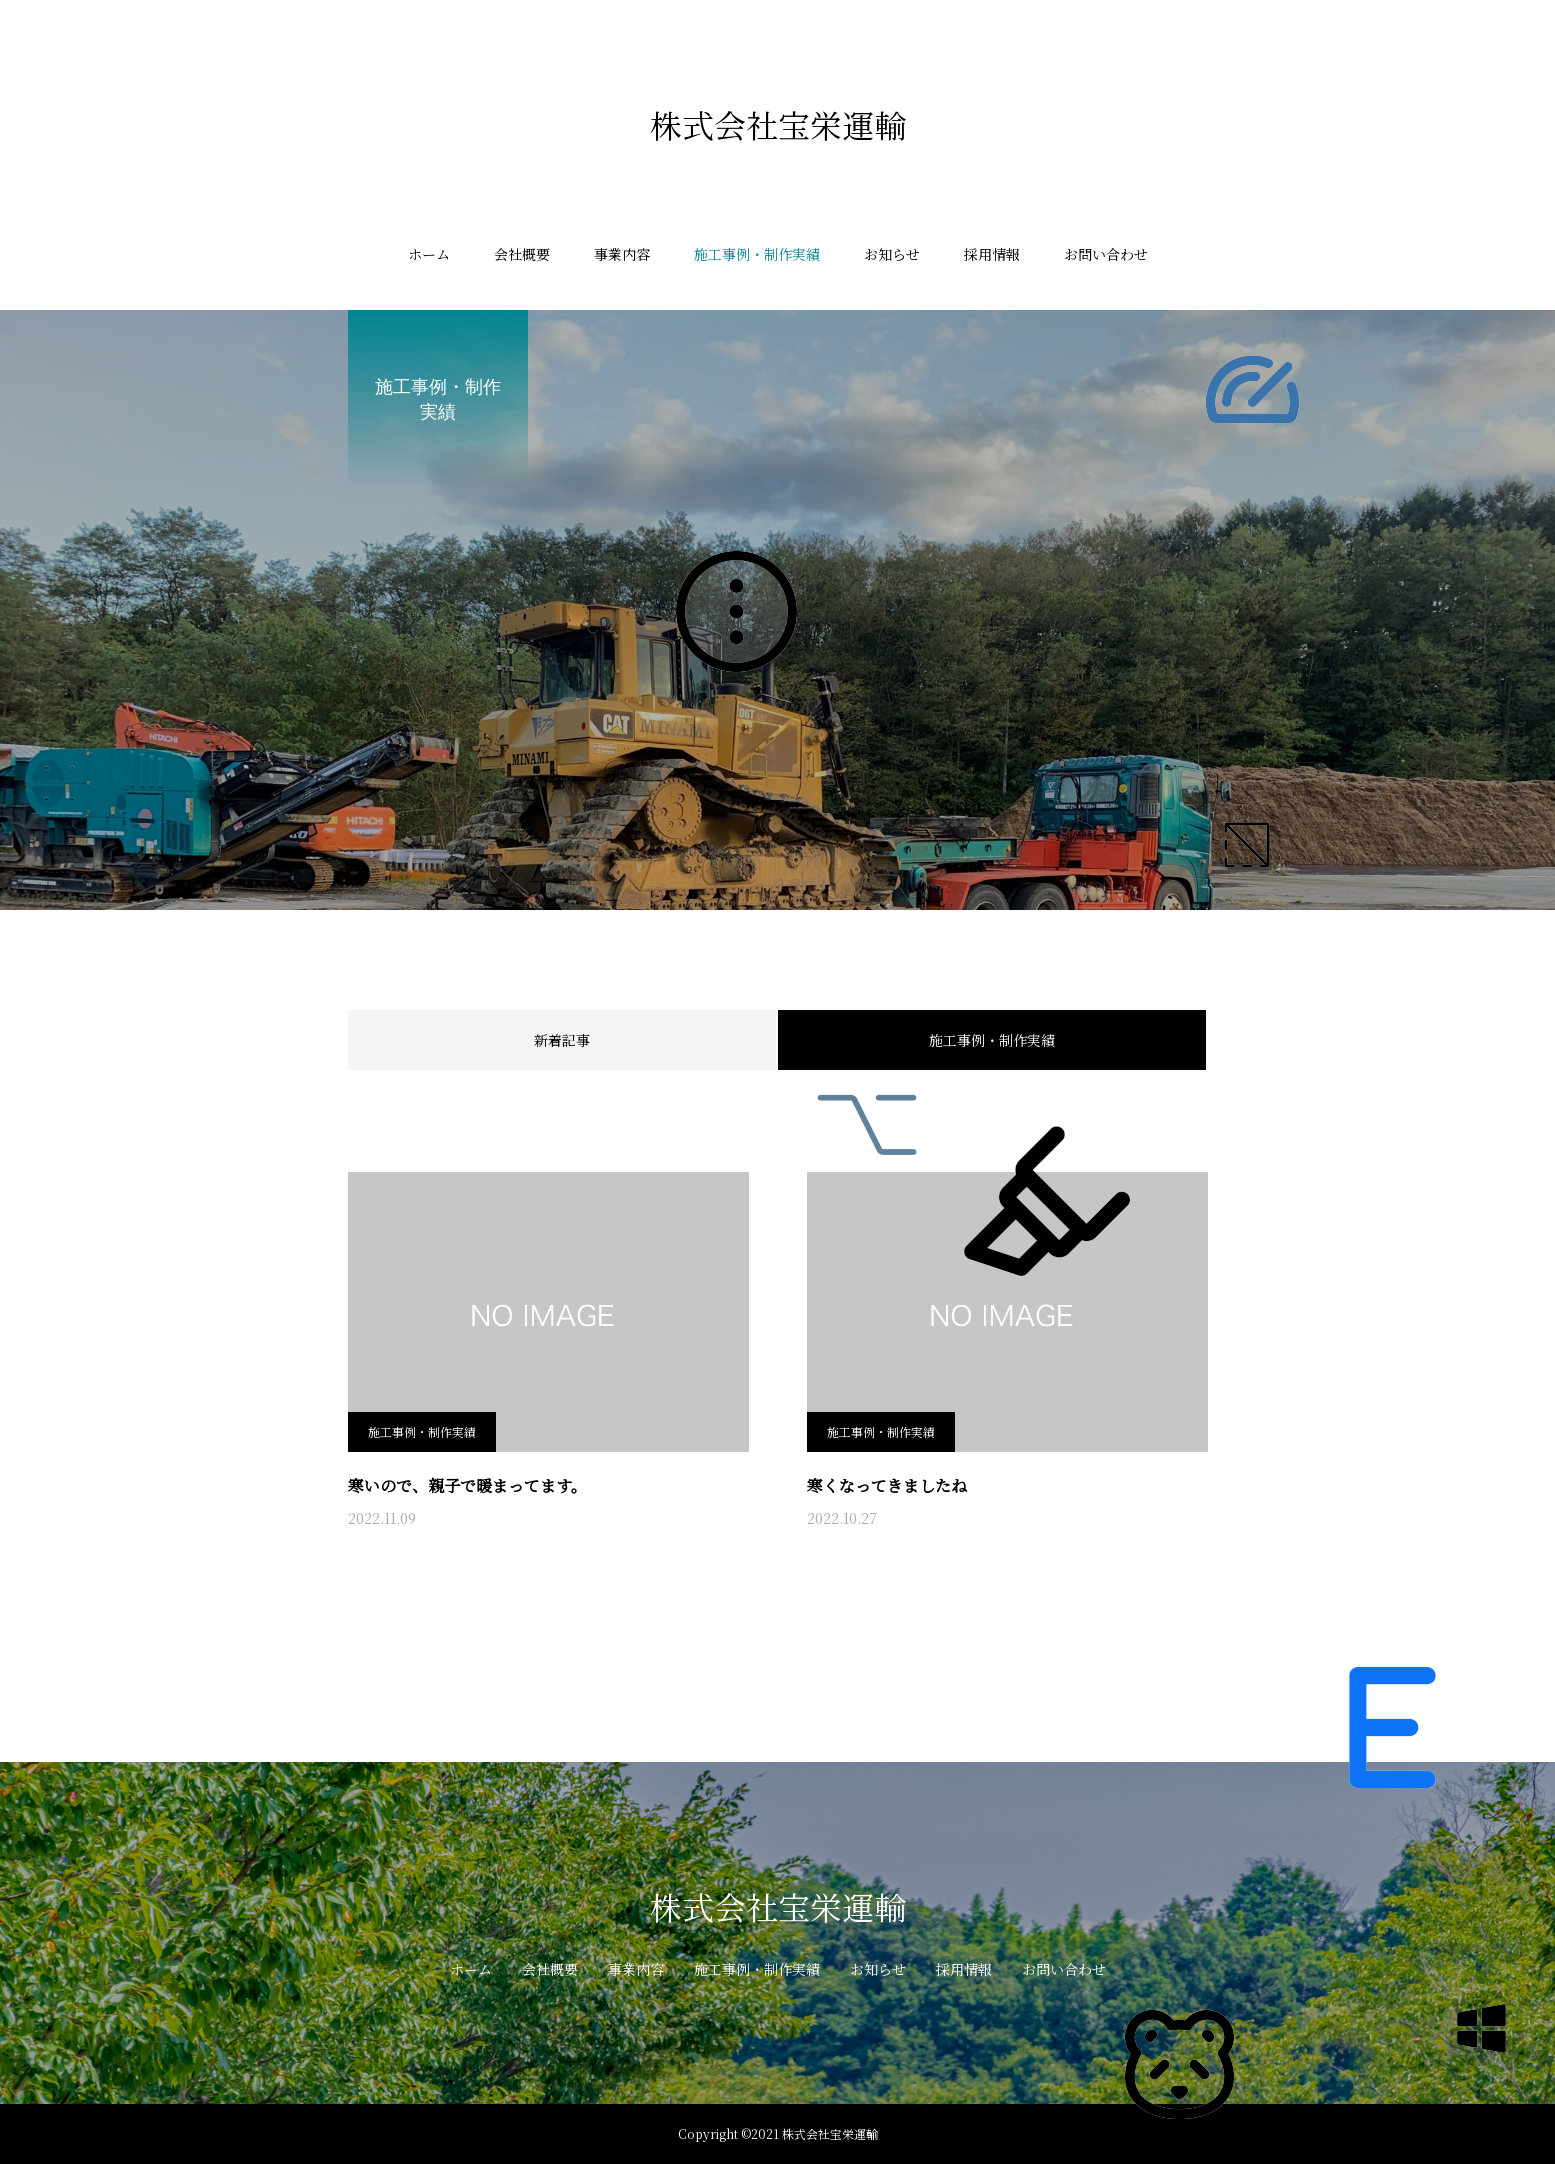 The image size is (1555, 2164). I want to click on the letter "e" icon, typically used for alphabetical indexing or text formatting, so click(1392, 1727).